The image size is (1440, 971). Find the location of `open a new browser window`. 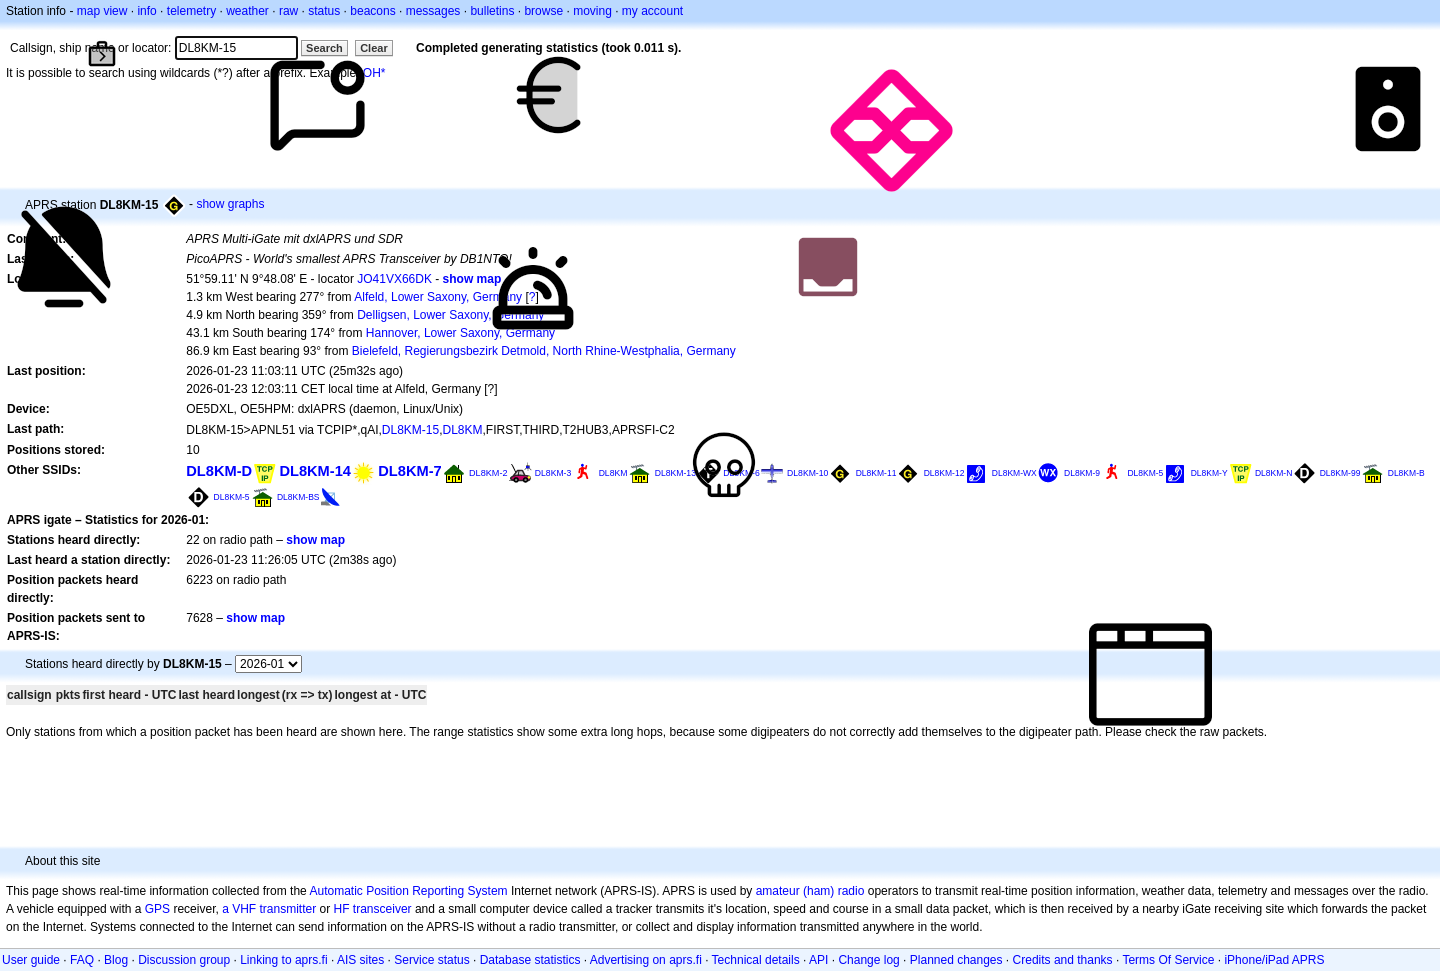

open a new browser window is located at coordinates (1150, 674).